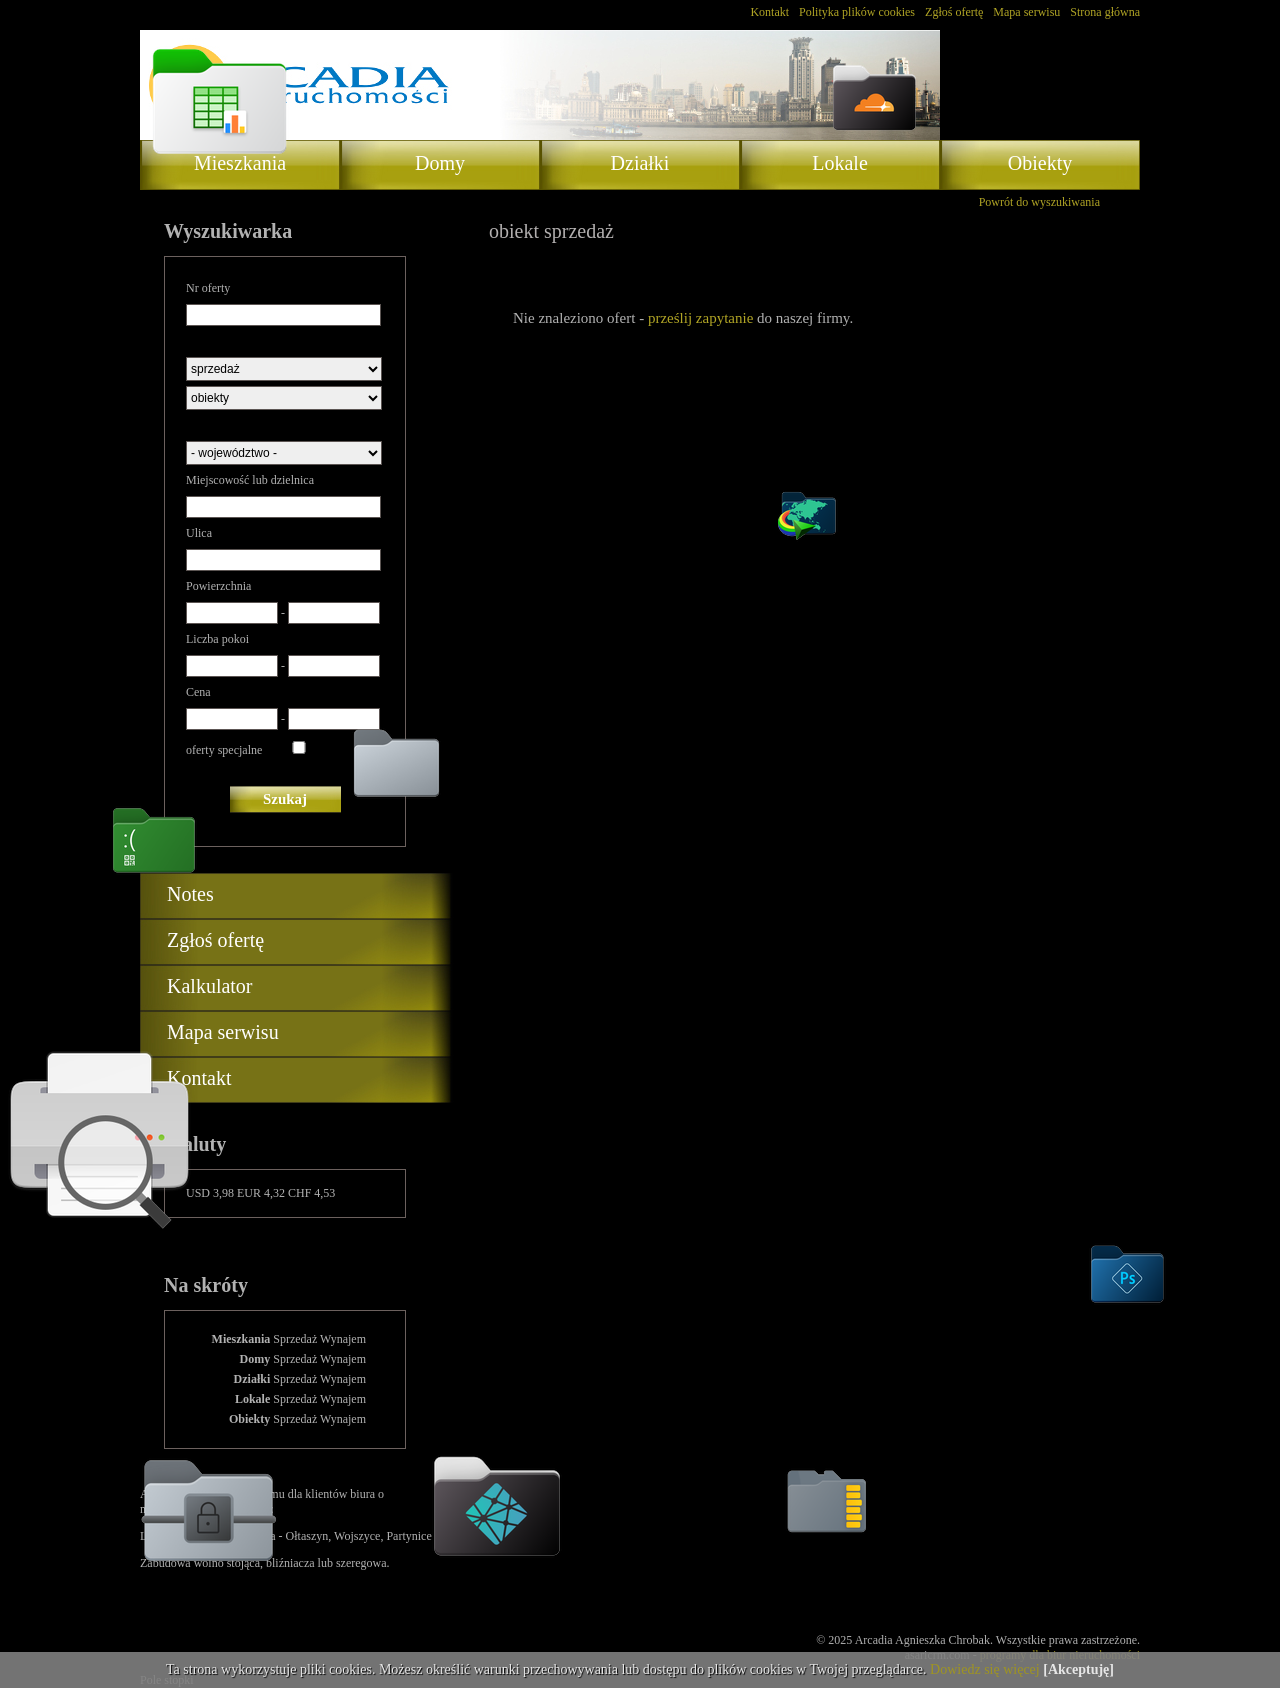 The height and width of the screenshot is (1688, 1280). What do you see at coordinates (1127, 1276) in the screenshot?
I see `open folder containing Adobe Photoshop Express files` at bounding box center [1127, 1276].